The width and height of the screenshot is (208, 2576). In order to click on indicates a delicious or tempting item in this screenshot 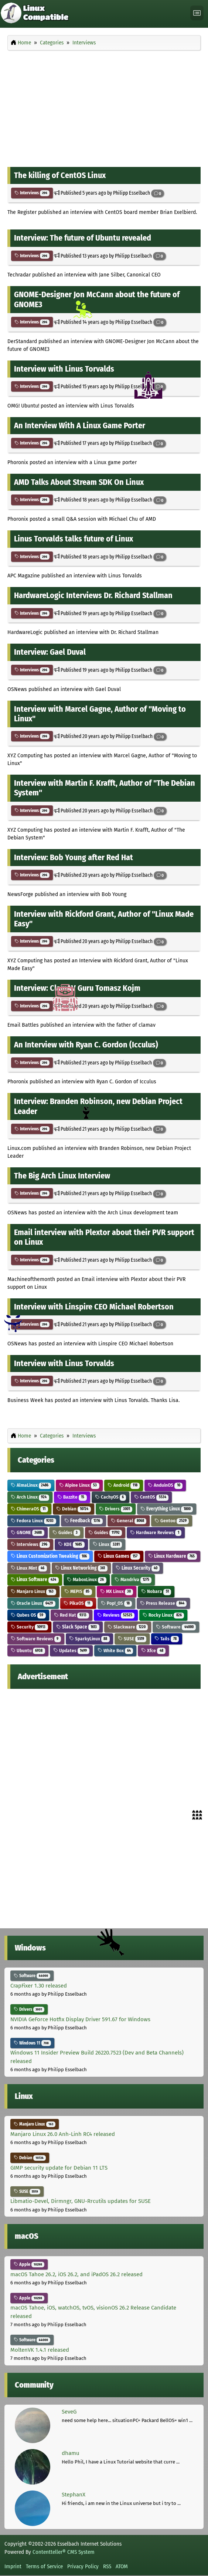, I will do `click(13, 1323)`.